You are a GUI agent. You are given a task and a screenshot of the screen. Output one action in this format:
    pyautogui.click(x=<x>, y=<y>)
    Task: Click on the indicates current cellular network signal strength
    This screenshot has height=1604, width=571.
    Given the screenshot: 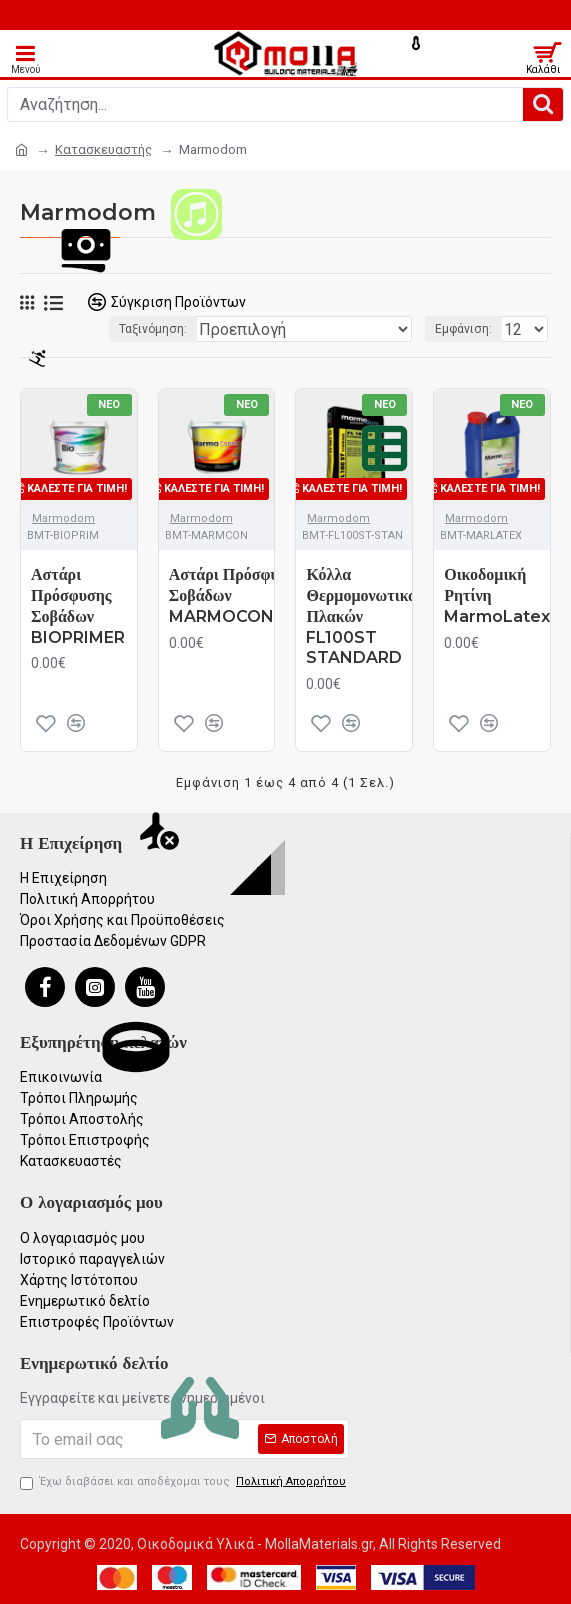 What is the action you would take?
    pyautogui.click(x=257, y=867)
    